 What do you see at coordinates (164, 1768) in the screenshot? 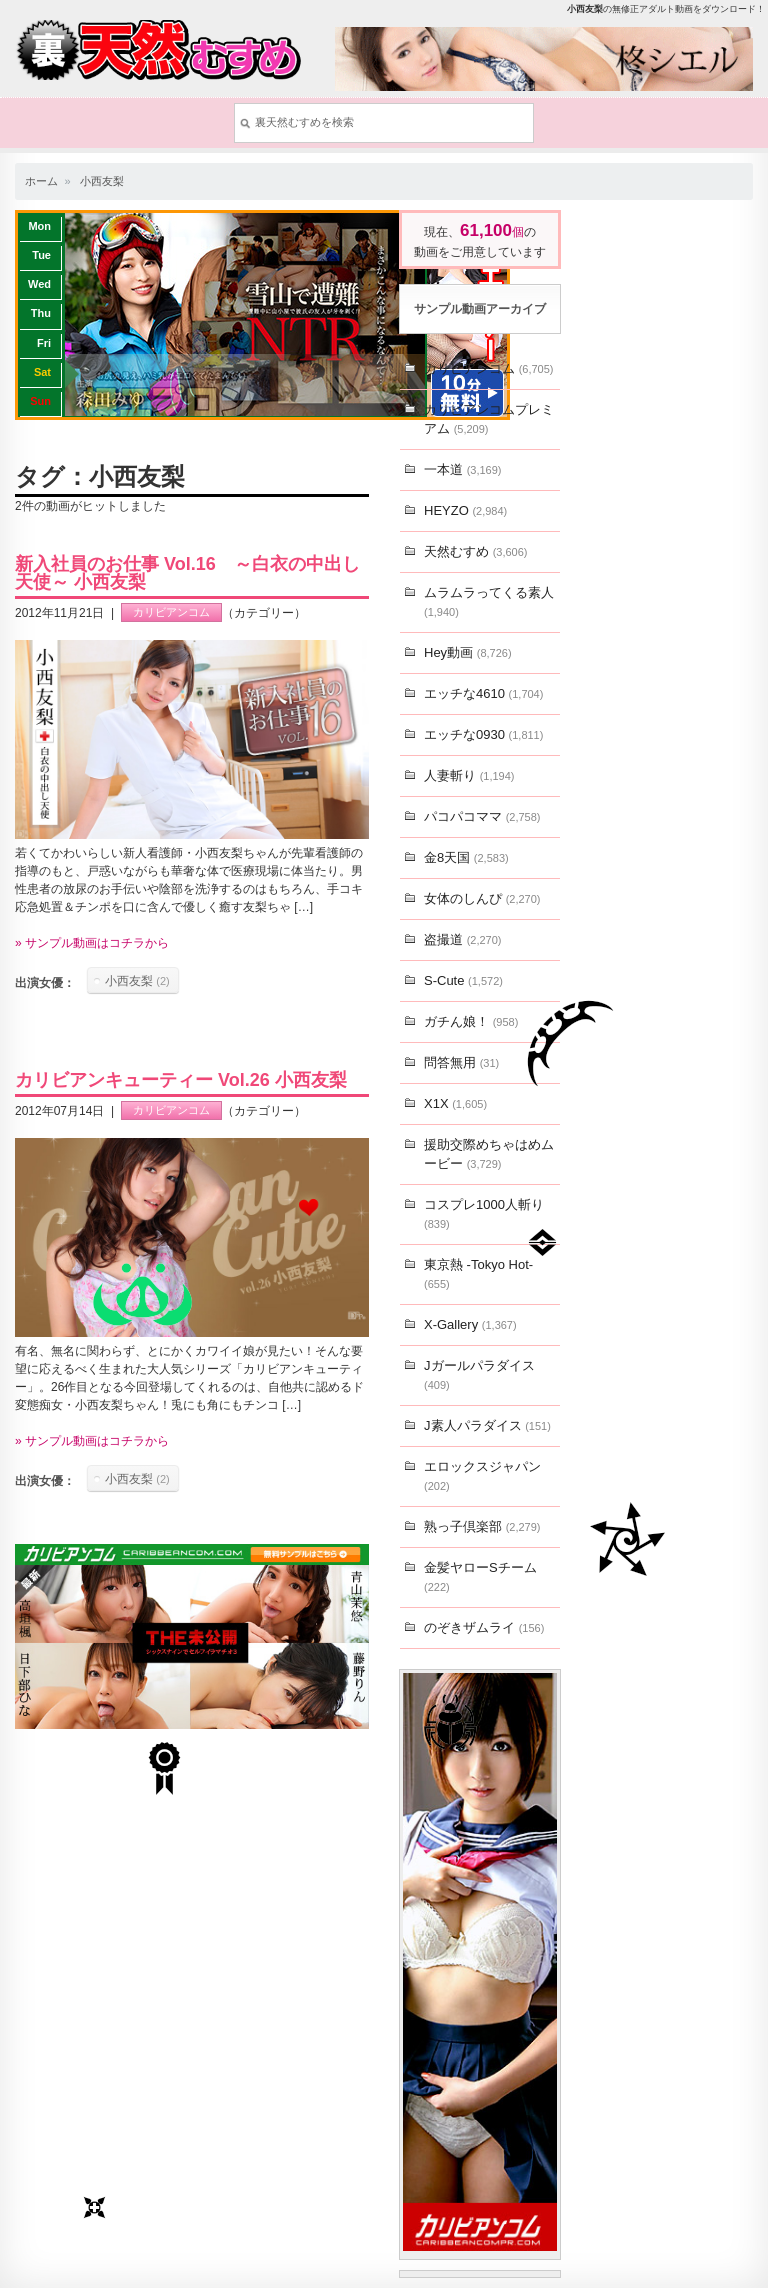
I see `view your achievements or awards` at bounding box center [164, 1768].